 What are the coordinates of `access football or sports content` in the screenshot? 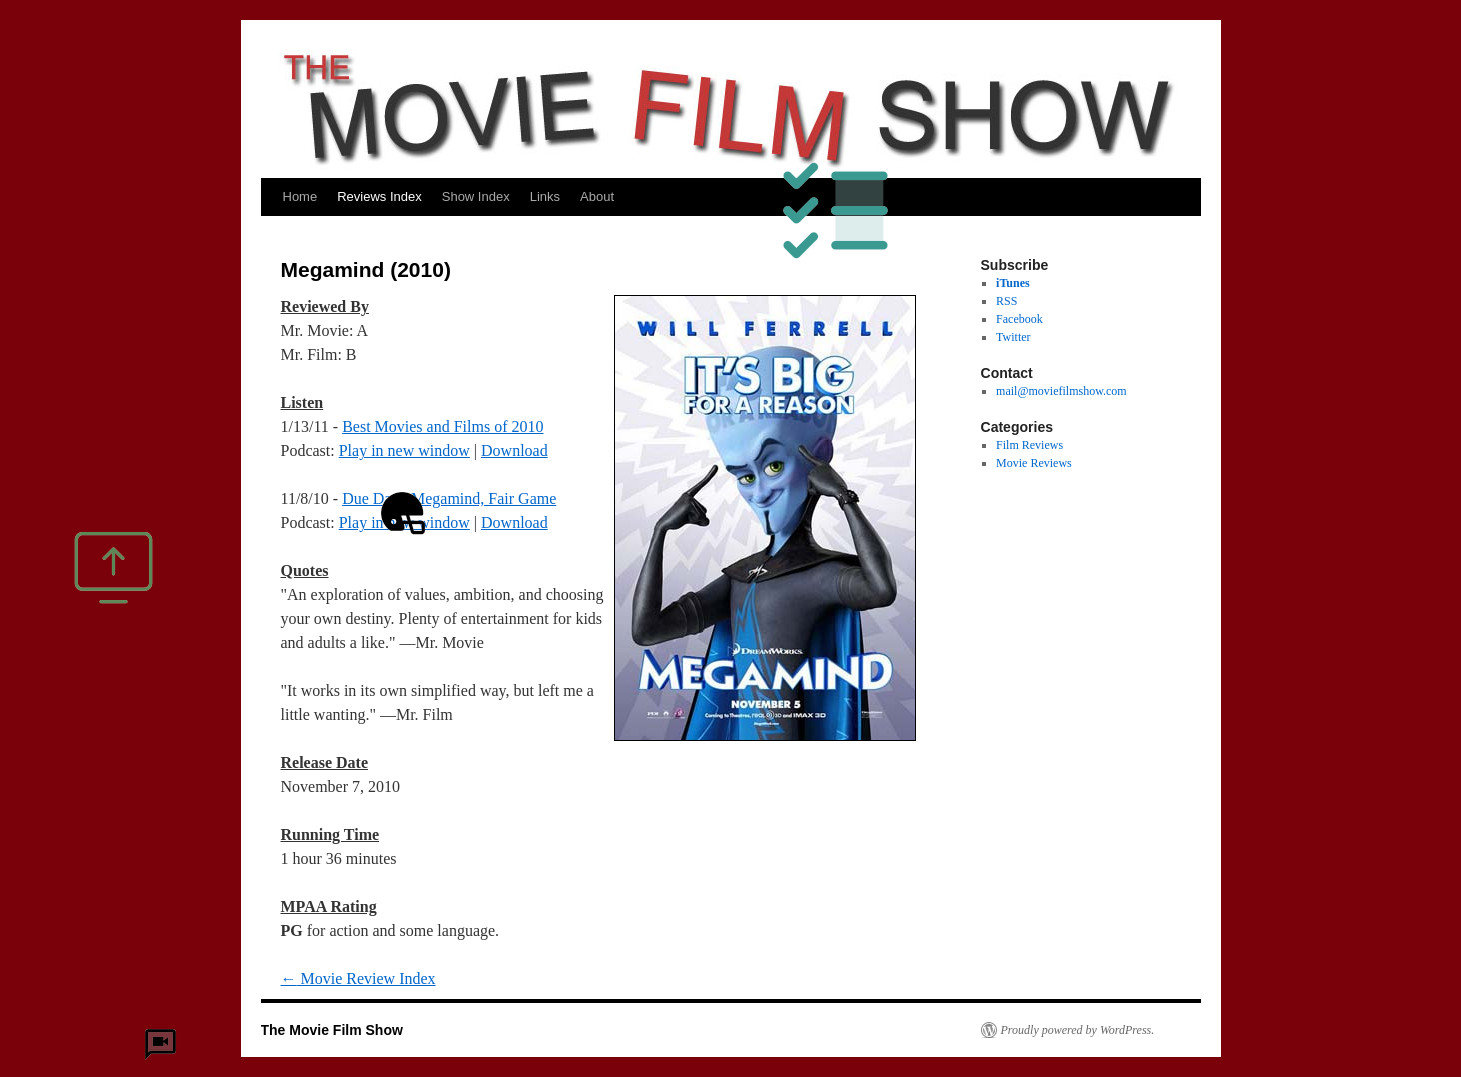 It's located at (403, 514).